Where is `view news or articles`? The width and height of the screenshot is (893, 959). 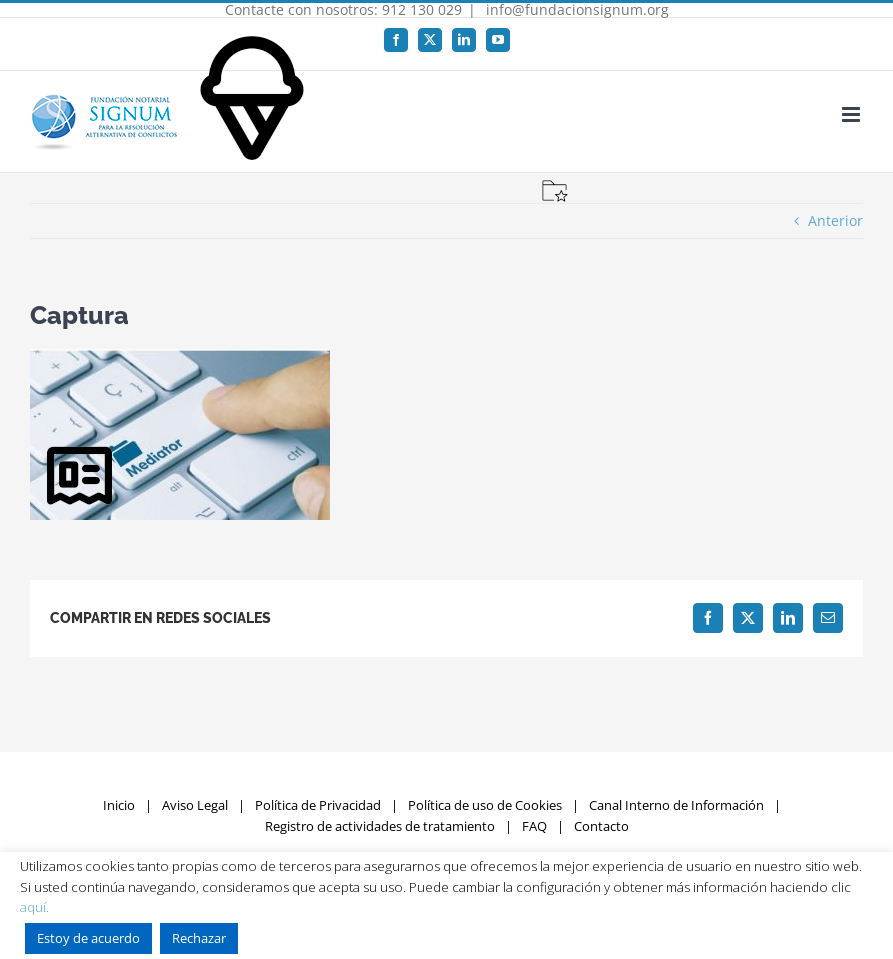
view news or articles is located at coordinates (79, 474).